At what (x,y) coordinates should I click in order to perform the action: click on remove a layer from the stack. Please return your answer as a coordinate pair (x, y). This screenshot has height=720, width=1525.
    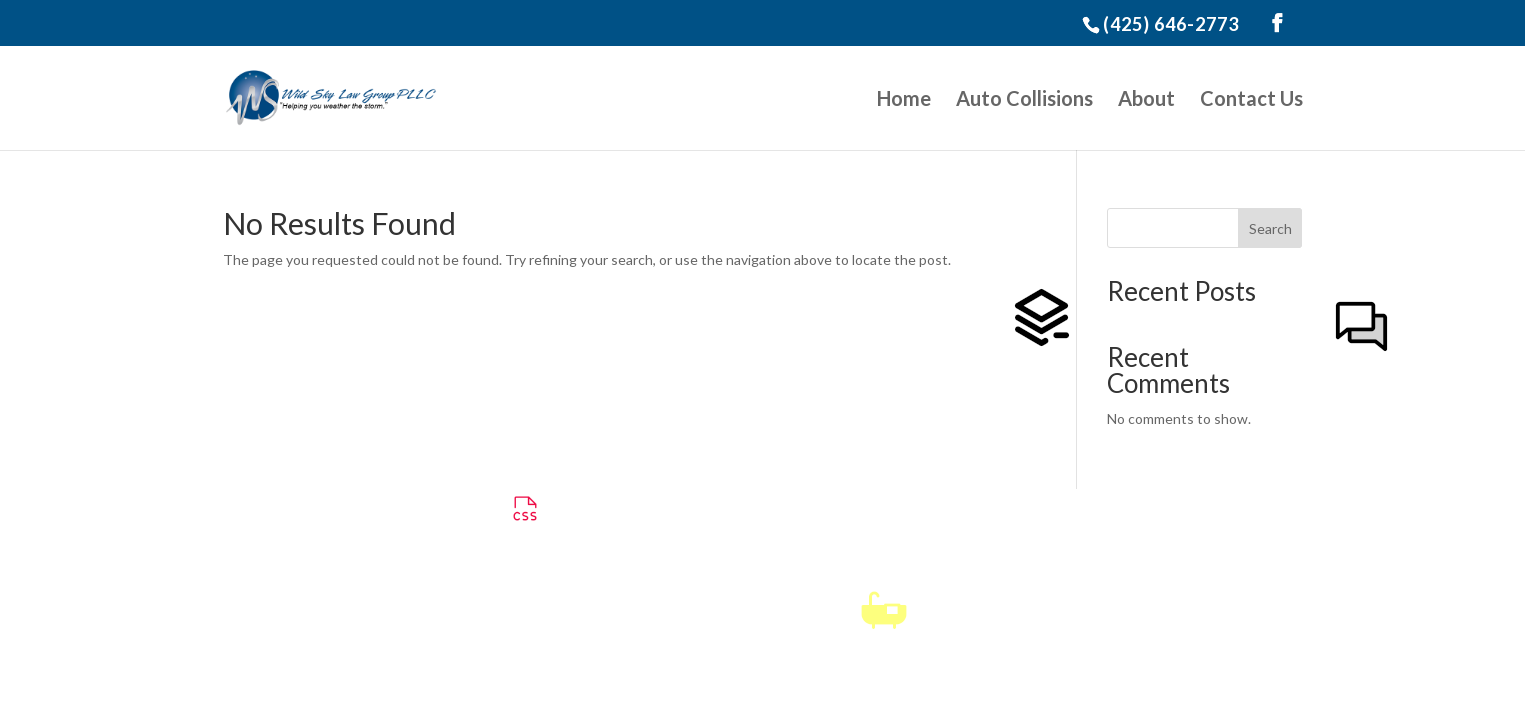
    Looking at the image, I should click on (1041, 317).